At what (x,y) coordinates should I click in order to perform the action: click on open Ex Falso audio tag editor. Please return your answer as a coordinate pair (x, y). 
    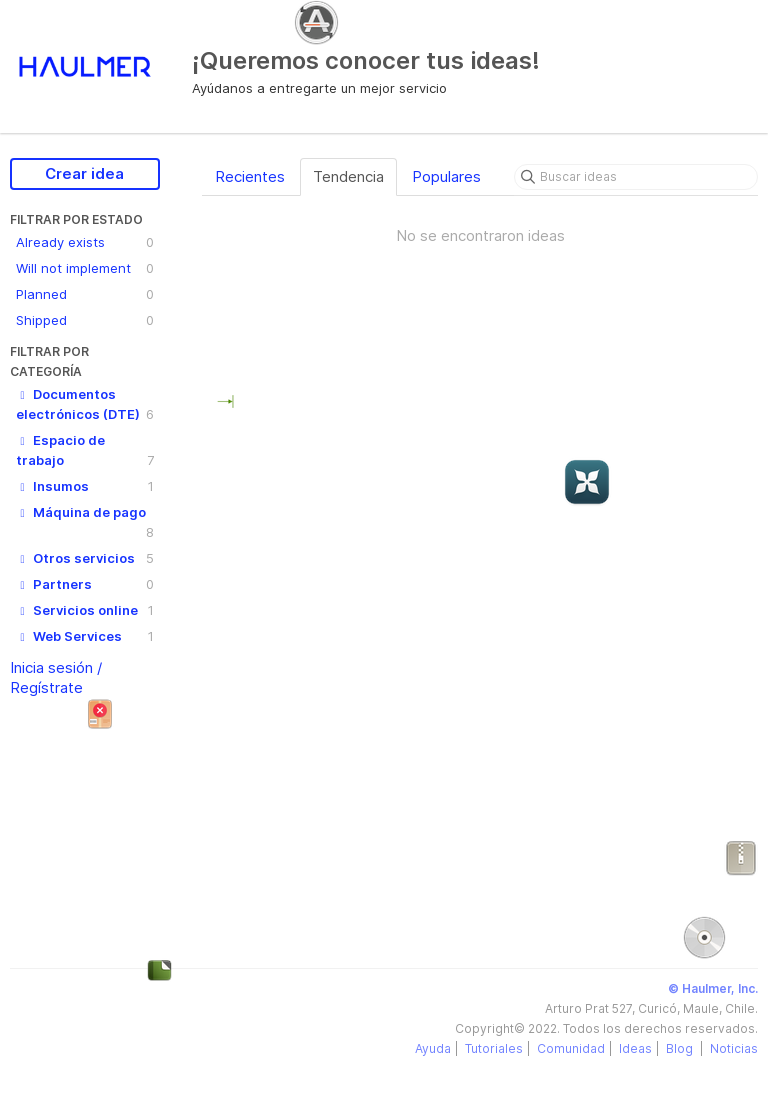
    Looking at the image, I should click on (587, 482).